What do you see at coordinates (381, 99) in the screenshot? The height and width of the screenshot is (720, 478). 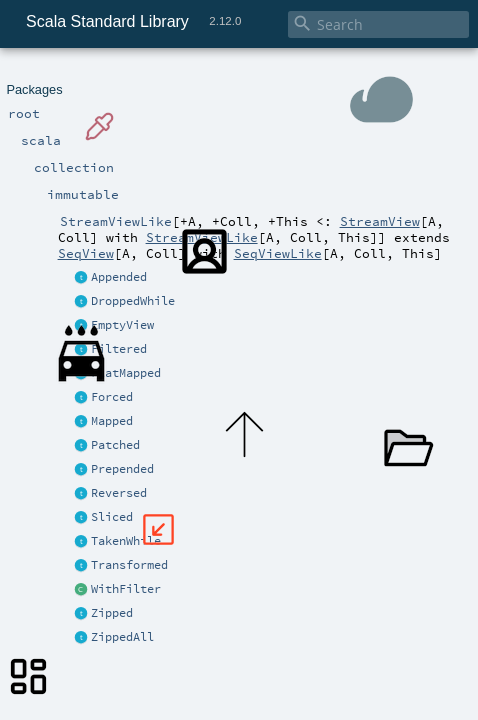 I see `cloud storage or sync status` at bounding box center [381, 99].